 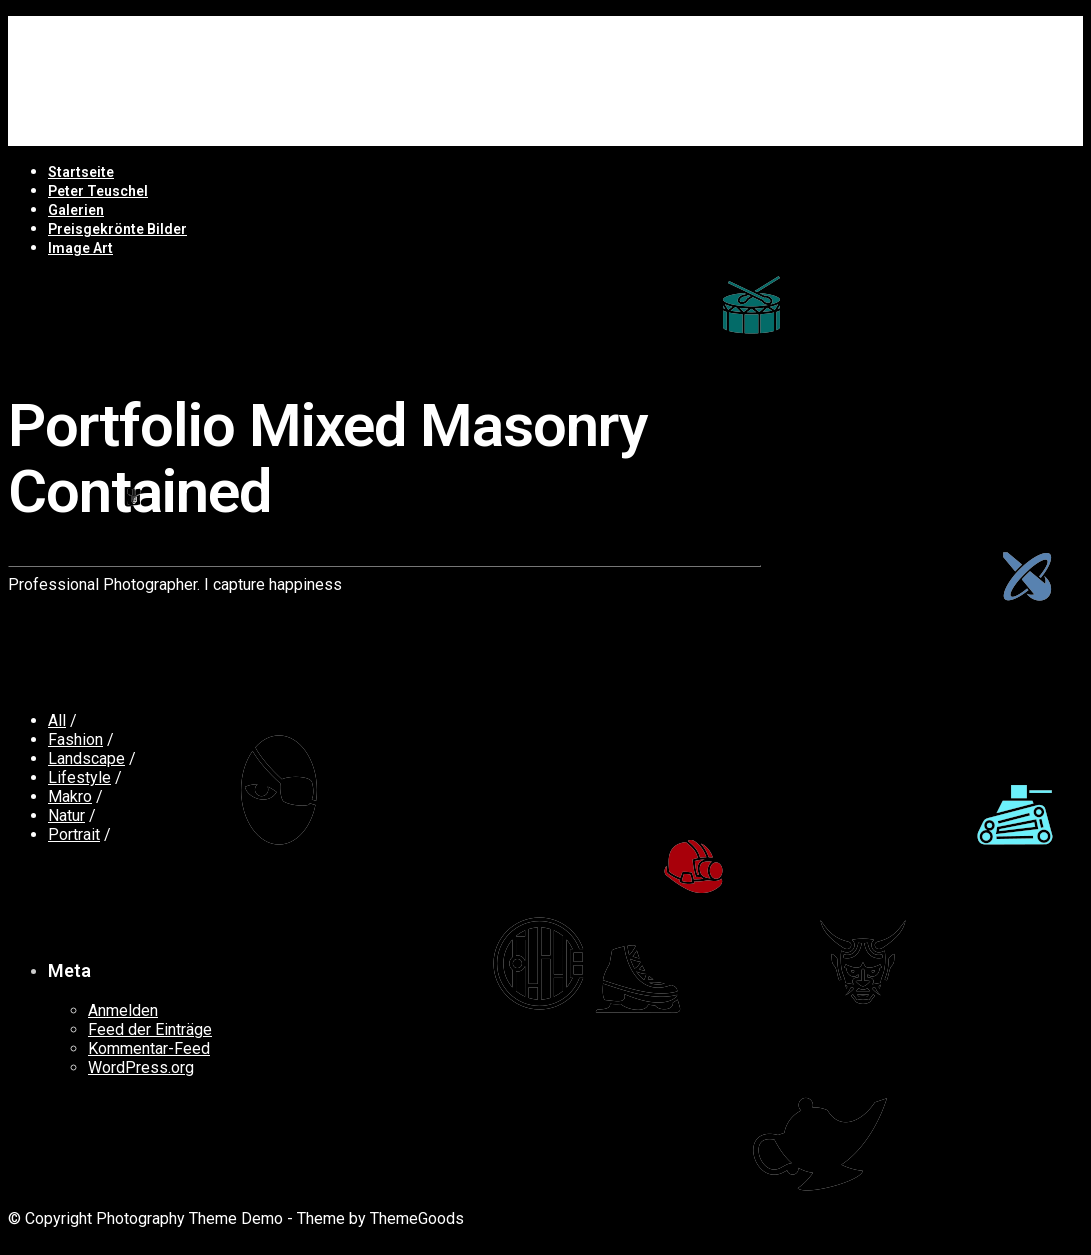 What do you see at coordinates (751, 304) in the screenshot?
I see `access music or sound settings` at bounding box center [751, 304].